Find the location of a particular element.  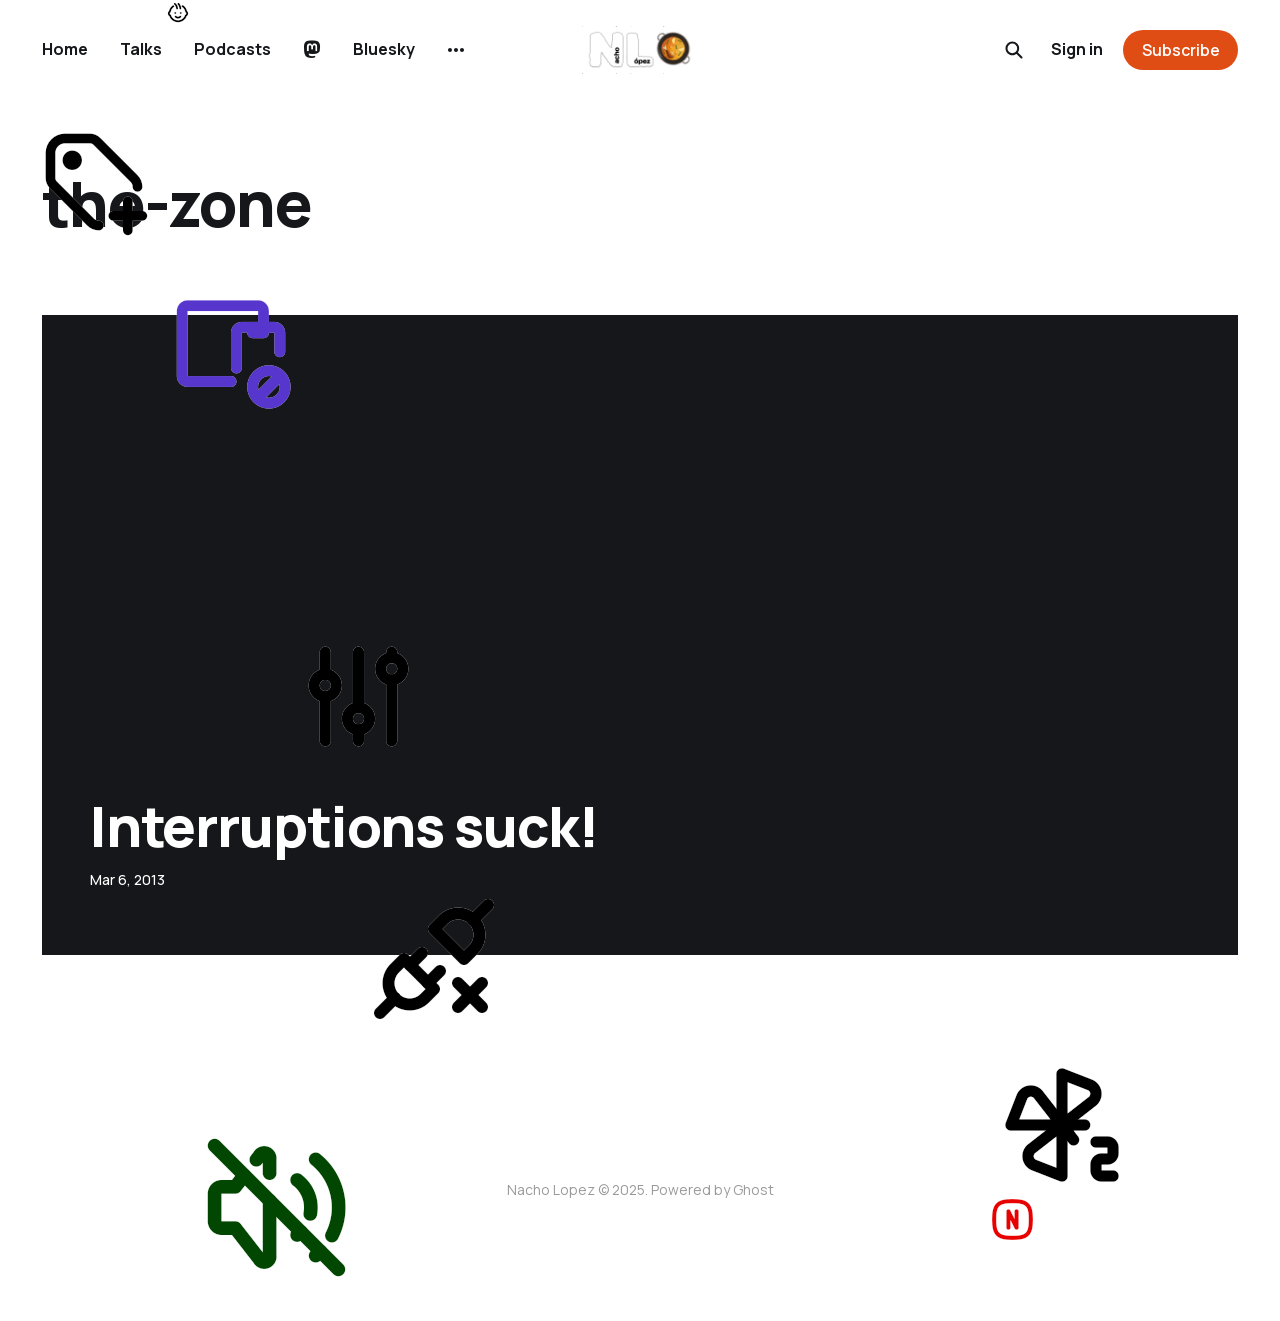

adjust settings or preferences is located at coordinates (358, 696).